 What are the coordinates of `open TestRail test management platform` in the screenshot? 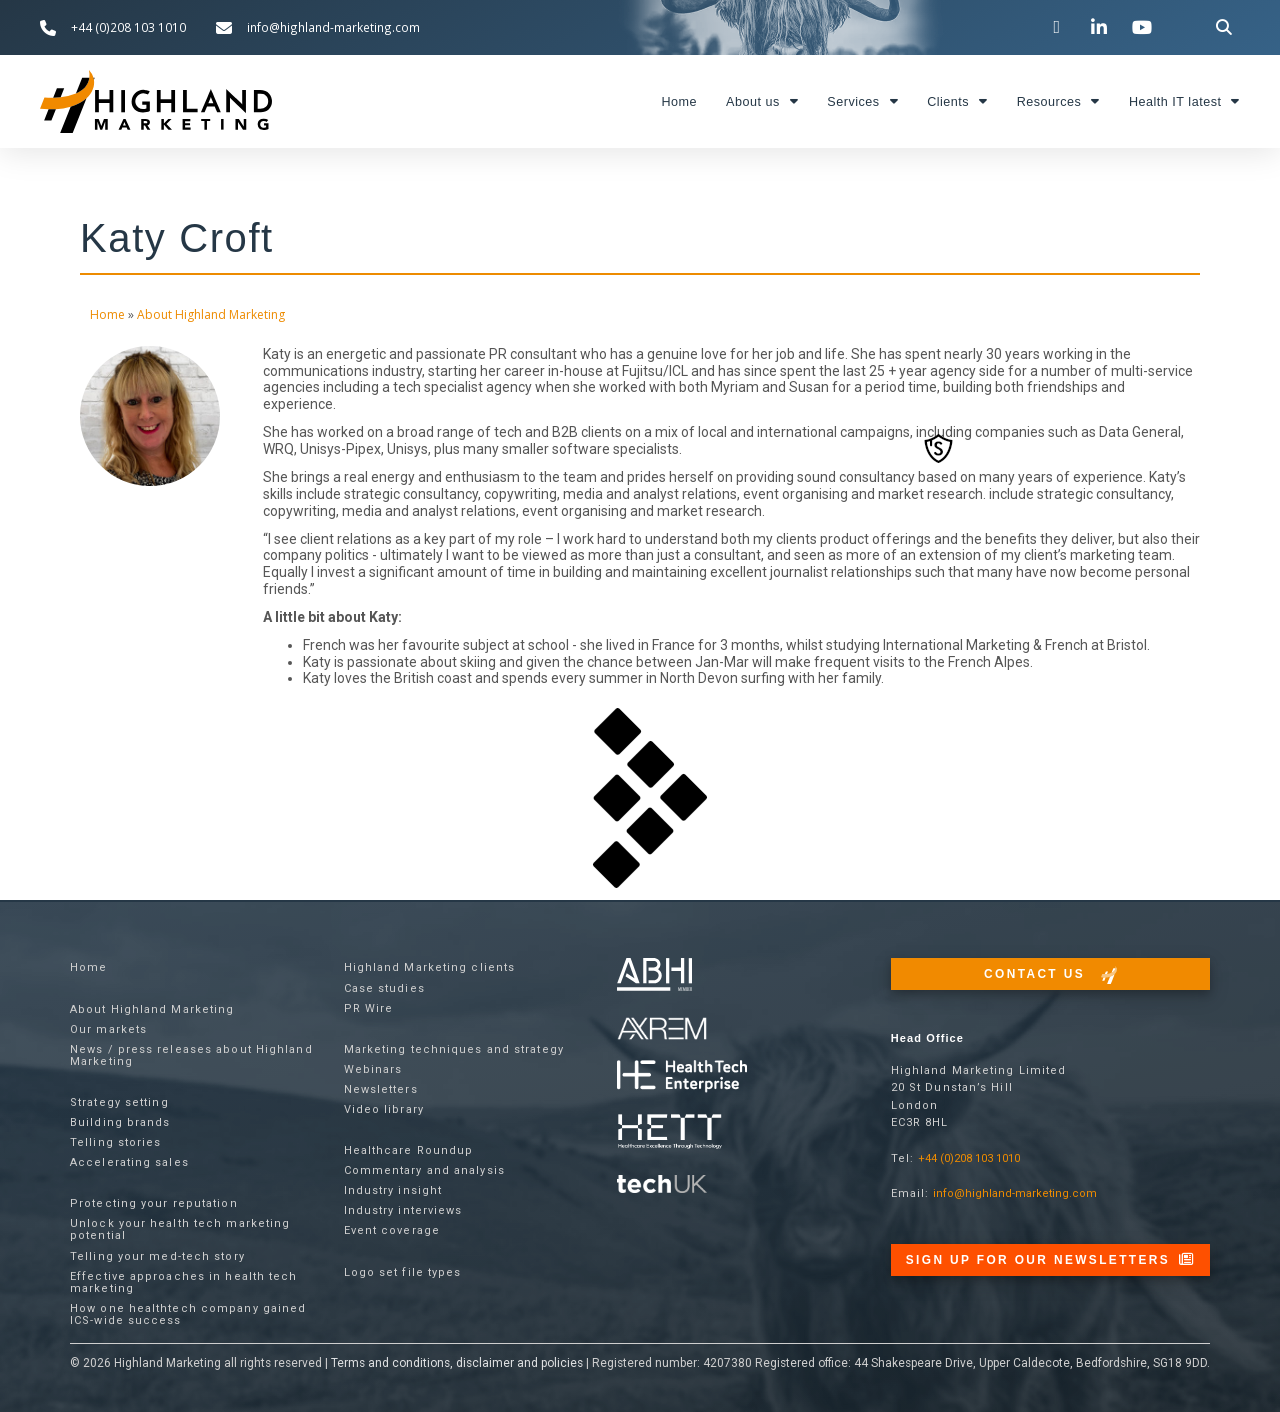 It's located at (650, 798).